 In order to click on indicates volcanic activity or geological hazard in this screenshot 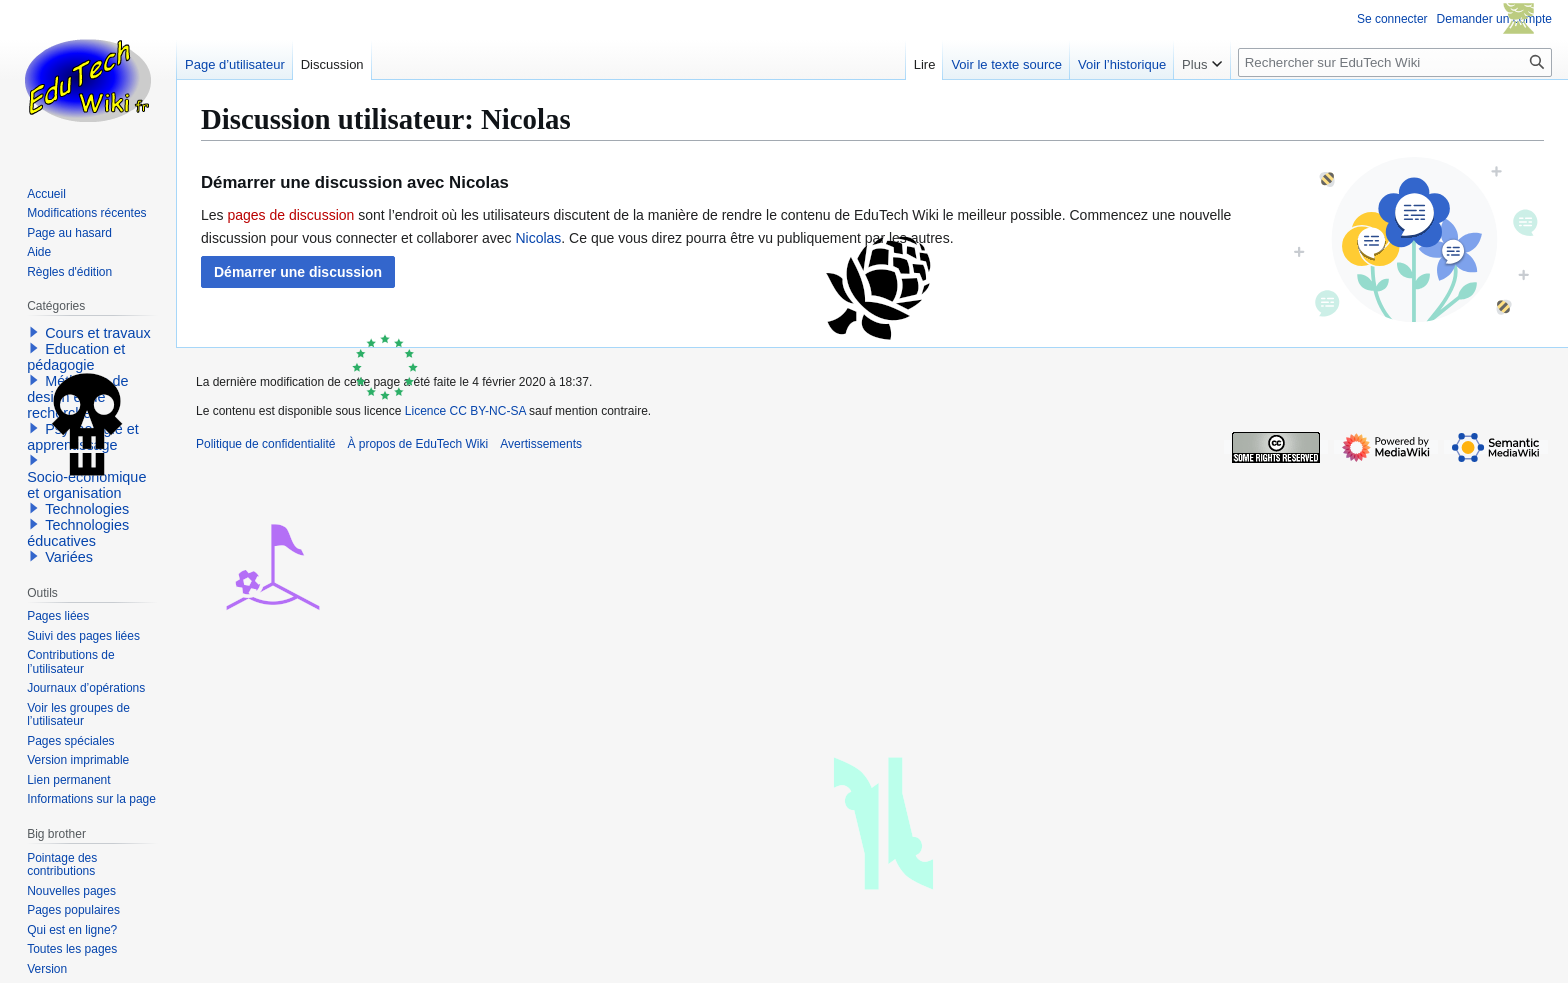, I will do `click(1518, 18)`.